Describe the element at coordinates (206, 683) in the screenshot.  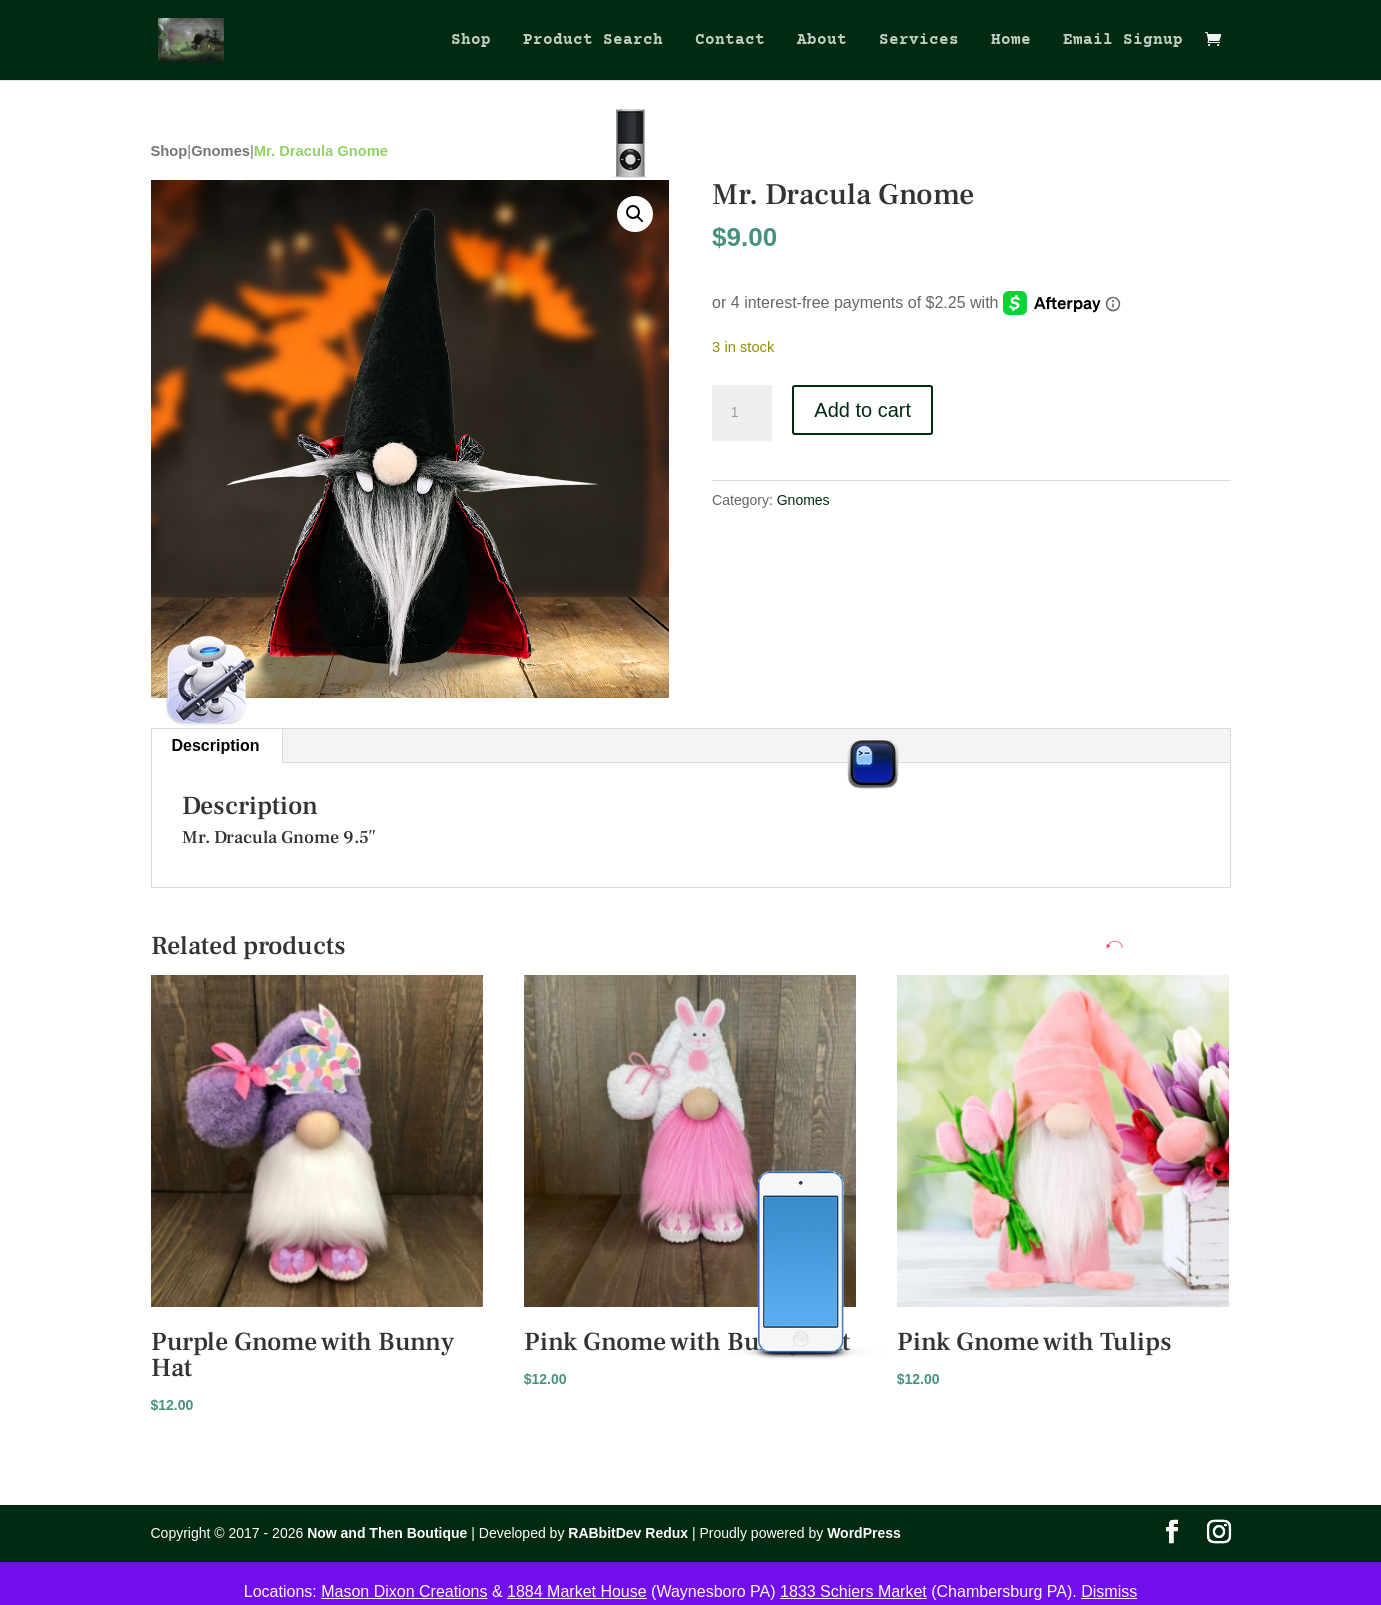
I see `open Automator to create automated workflows` at that location.